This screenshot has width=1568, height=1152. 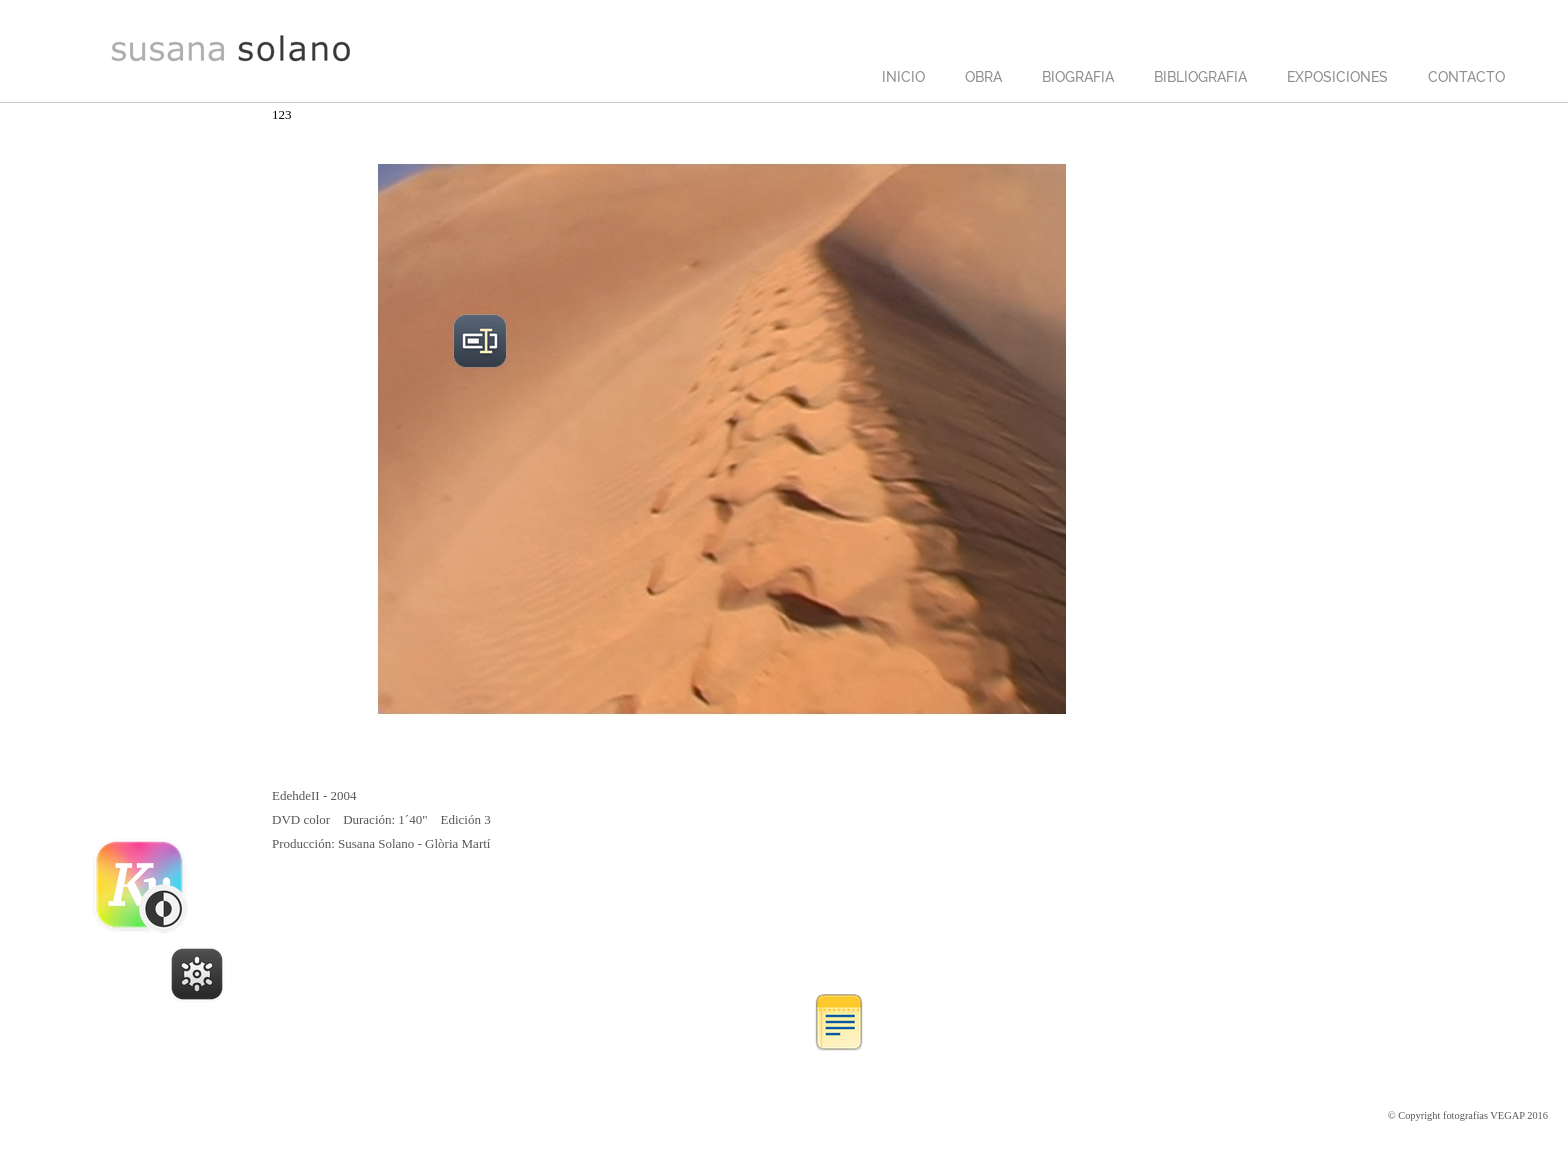 I want to click on open bulky app for batch file renaming, so click(x=480, y=341).